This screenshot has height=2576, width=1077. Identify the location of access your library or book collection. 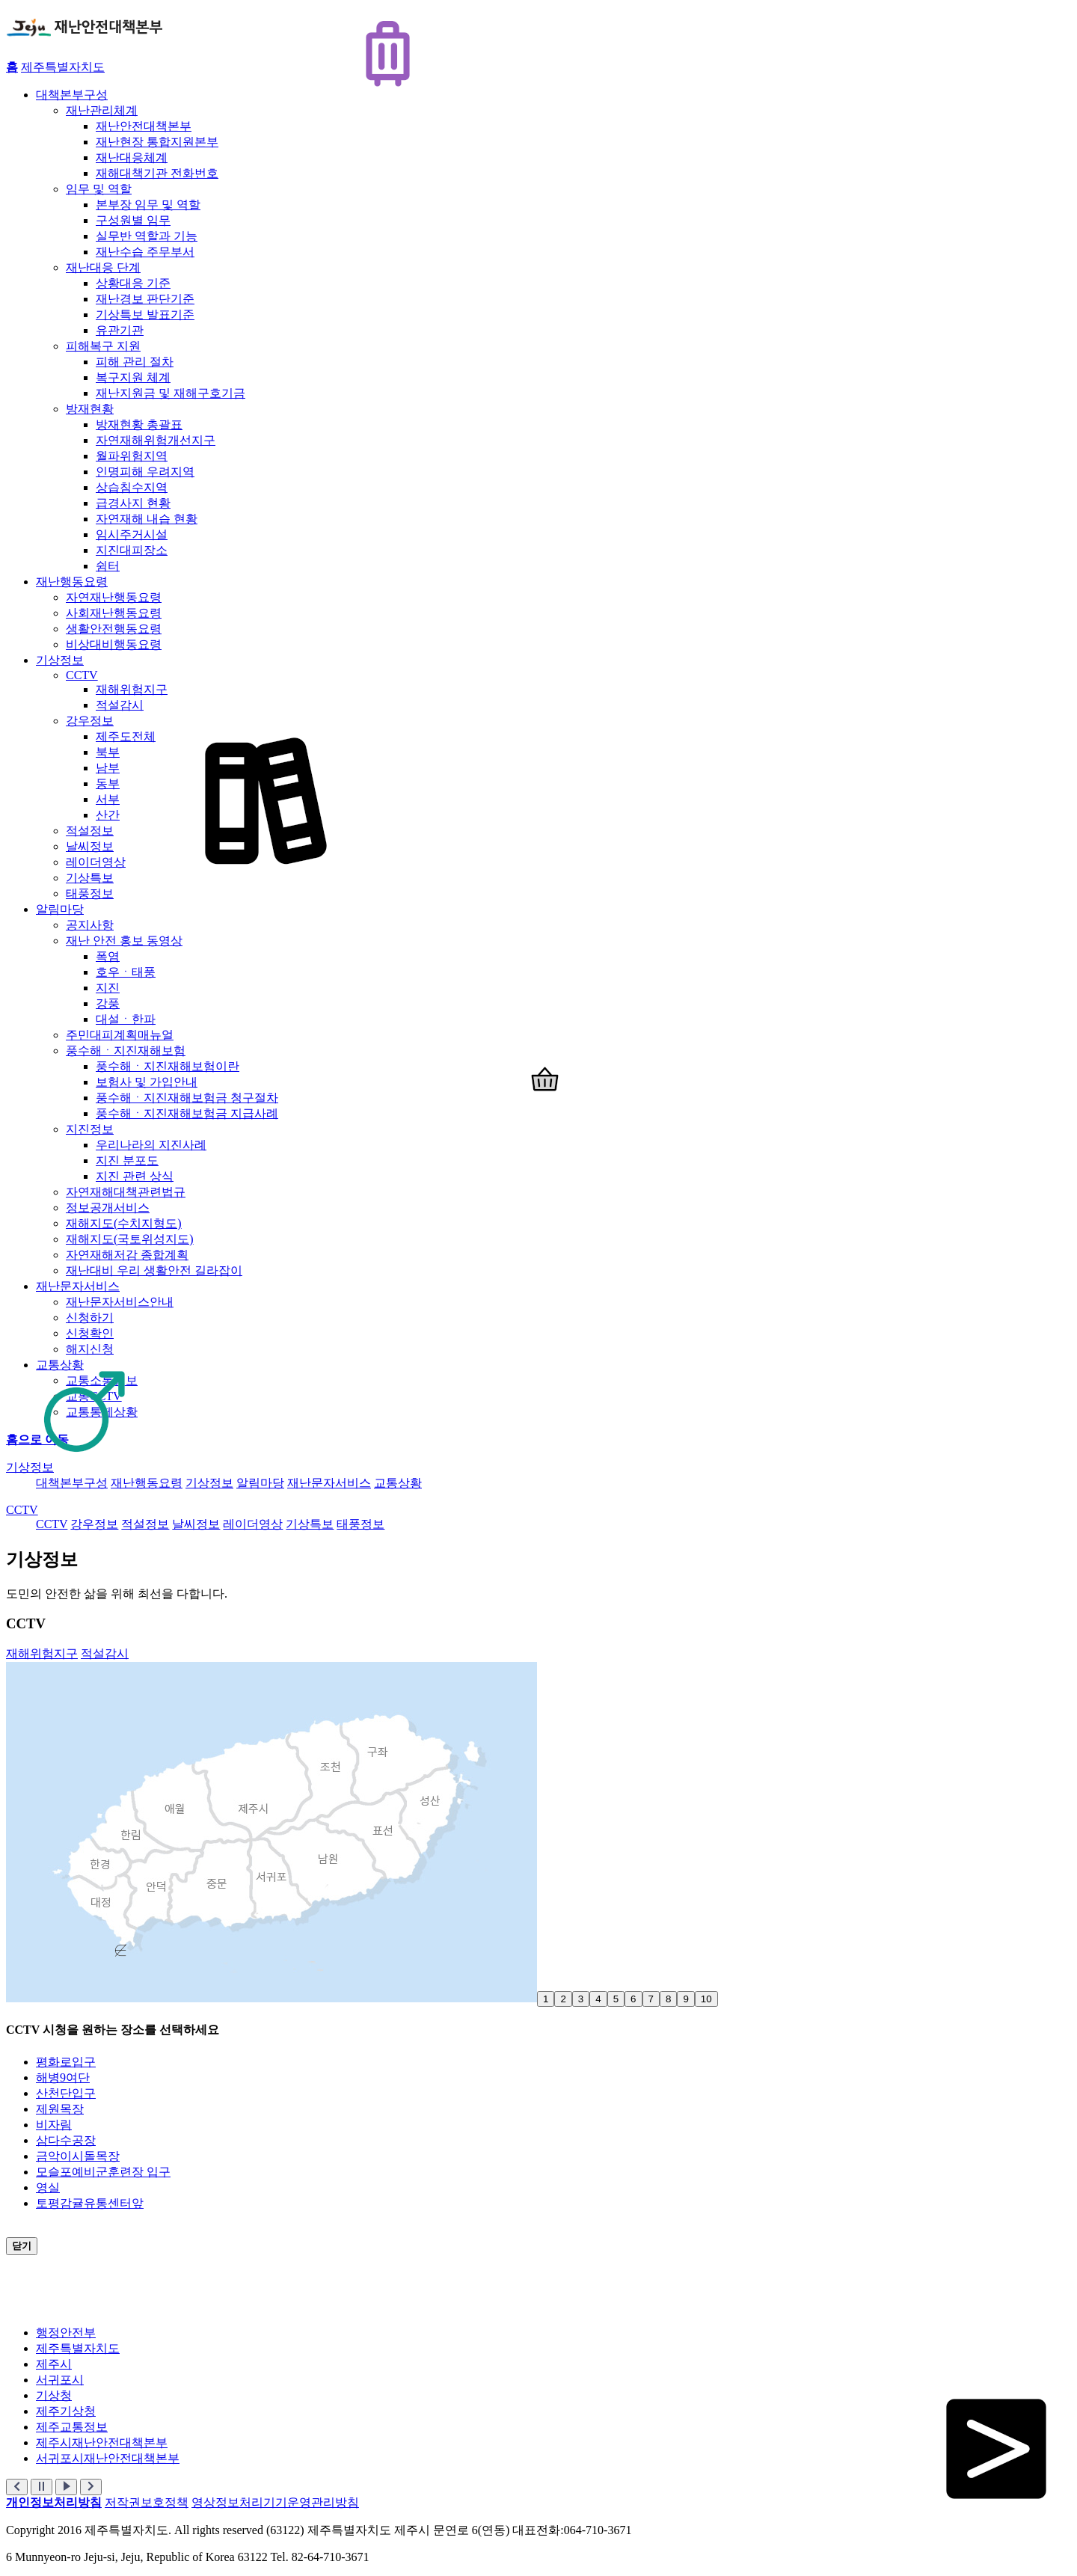
(261, 803).